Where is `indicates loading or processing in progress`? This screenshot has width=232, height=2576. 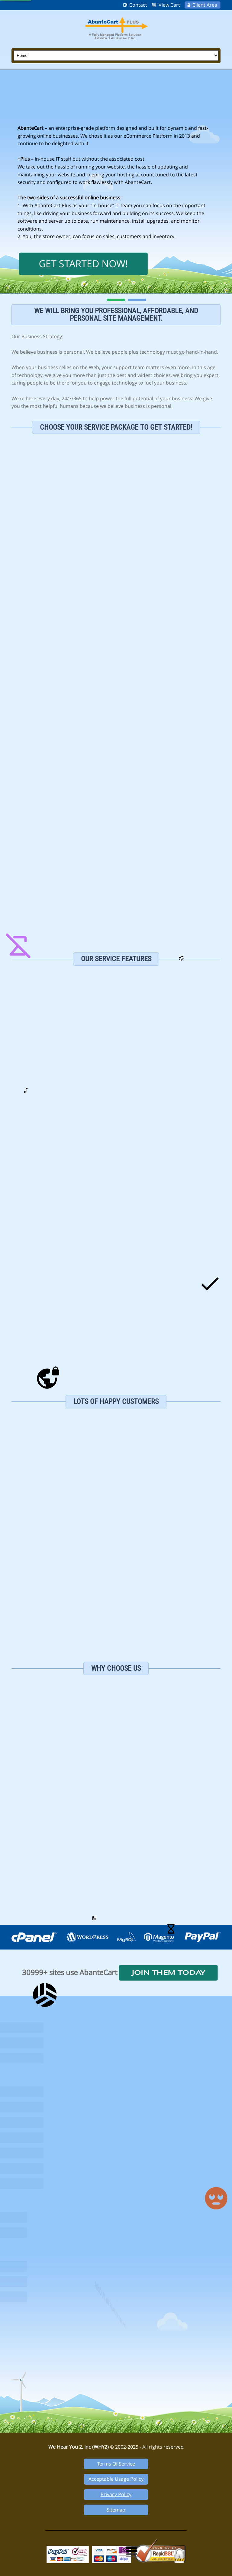
indicates loading or processing in progress is located at coordinates (171, 1929).